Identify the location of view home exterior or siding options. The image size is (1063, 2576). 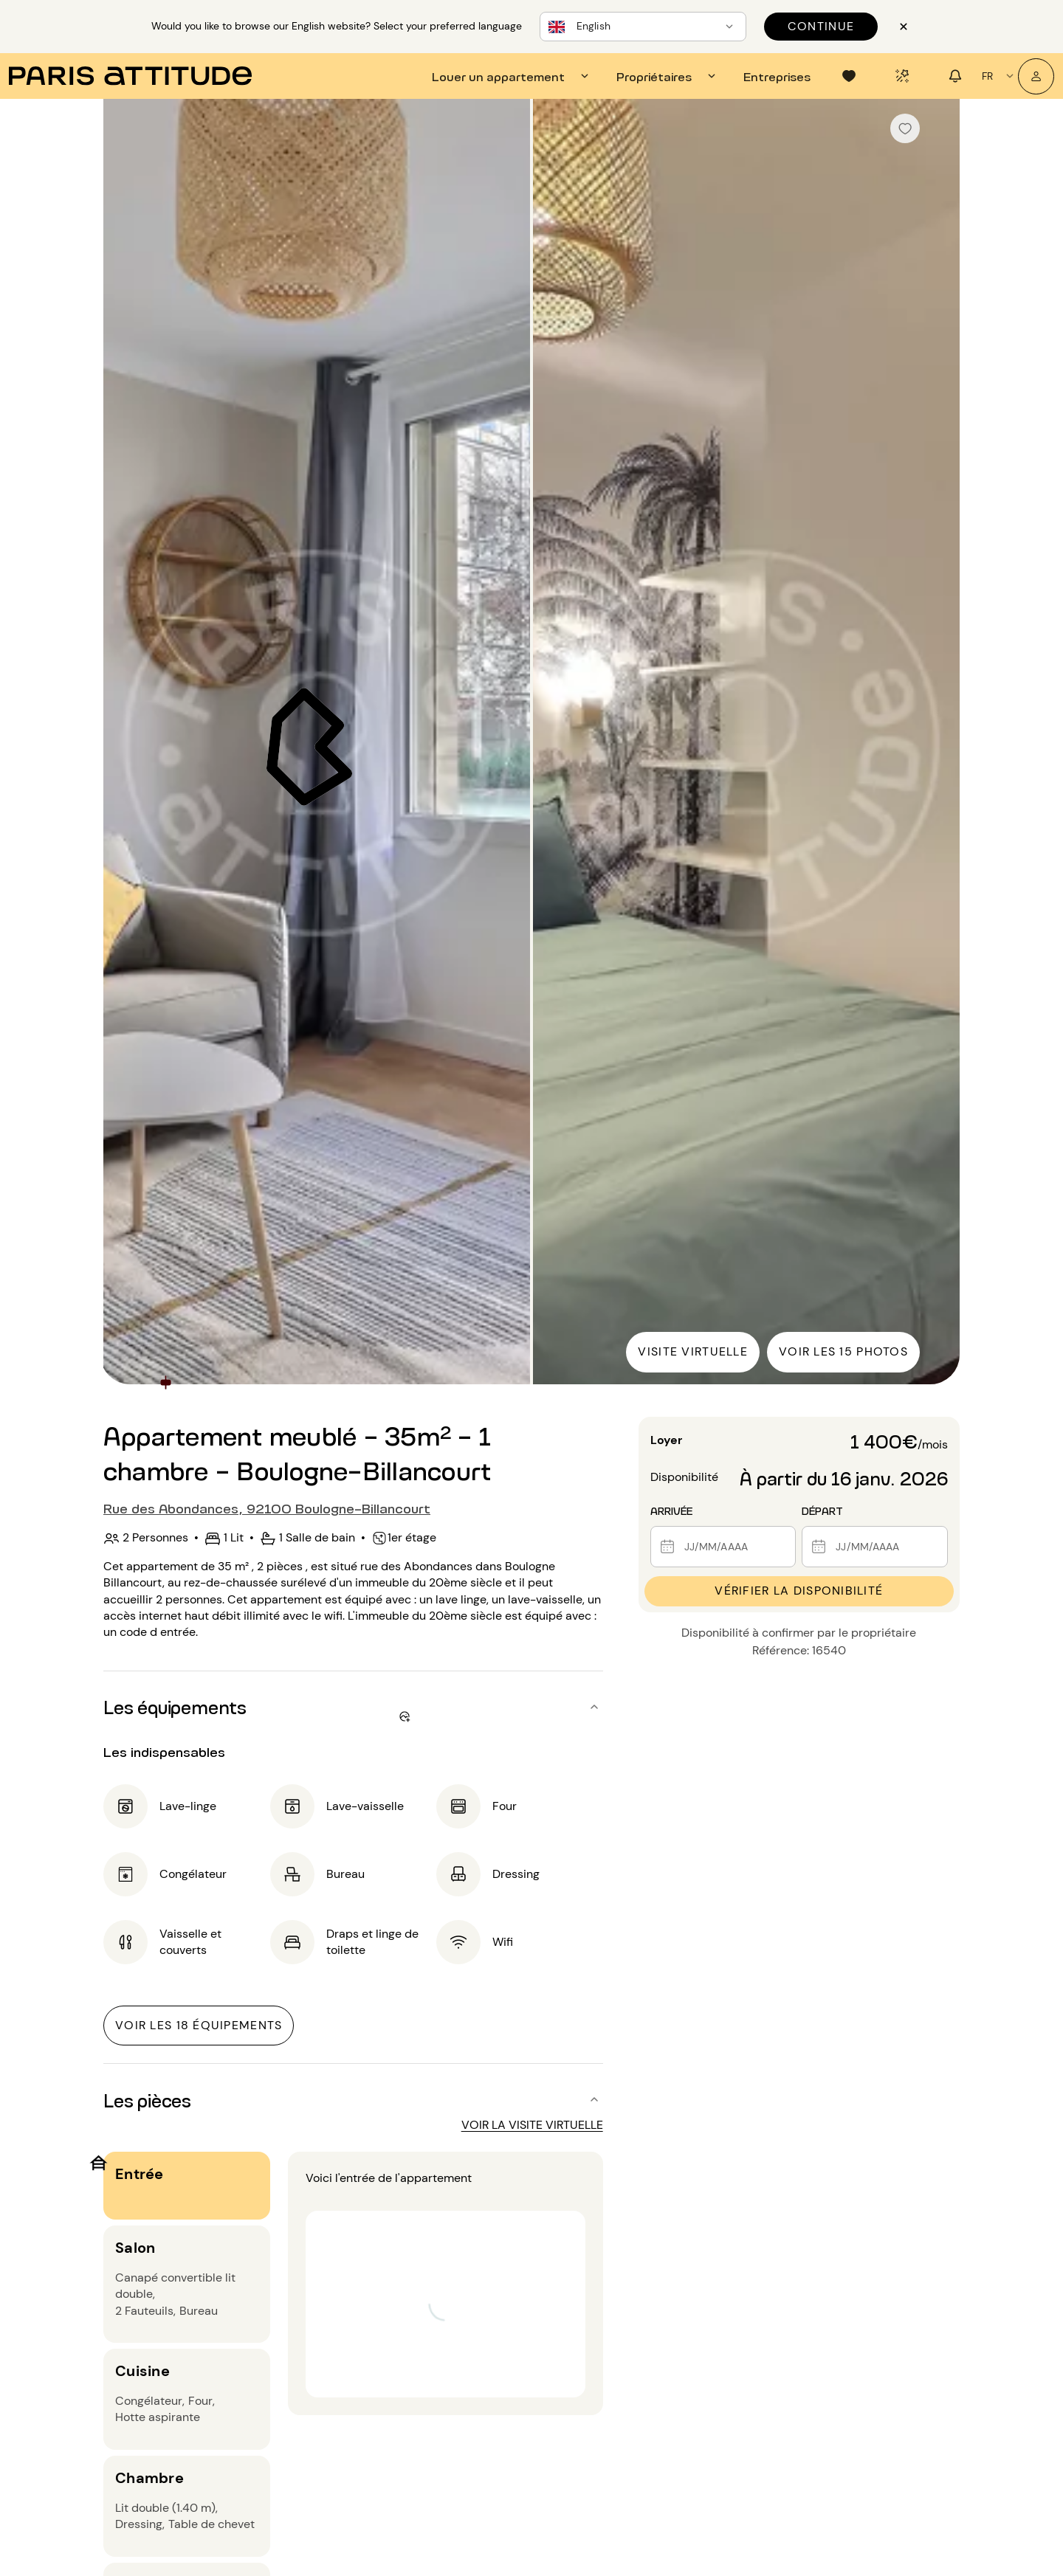
(98, 2163).